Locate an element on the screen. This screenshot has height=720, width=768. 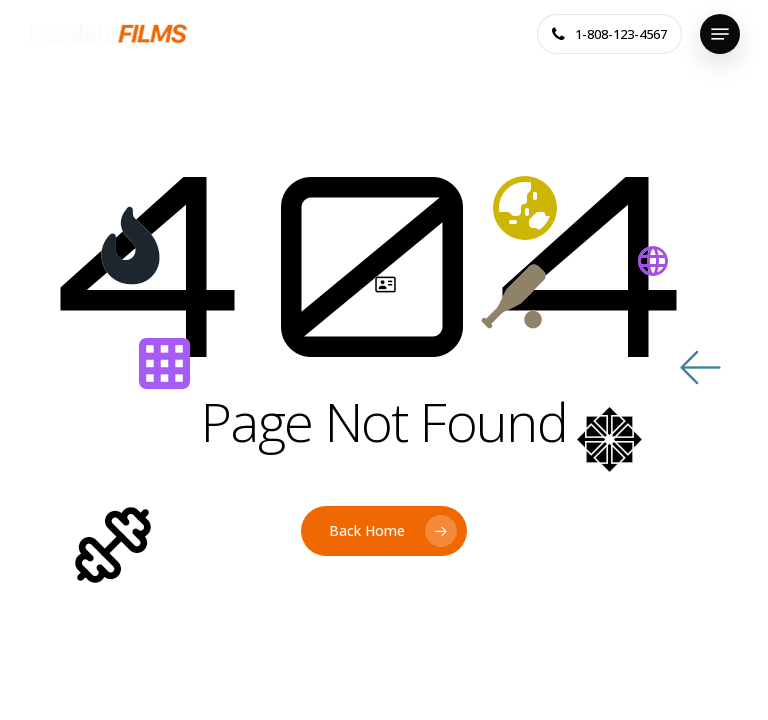
centos linux distribution logo is located at coordinates (609, 439).